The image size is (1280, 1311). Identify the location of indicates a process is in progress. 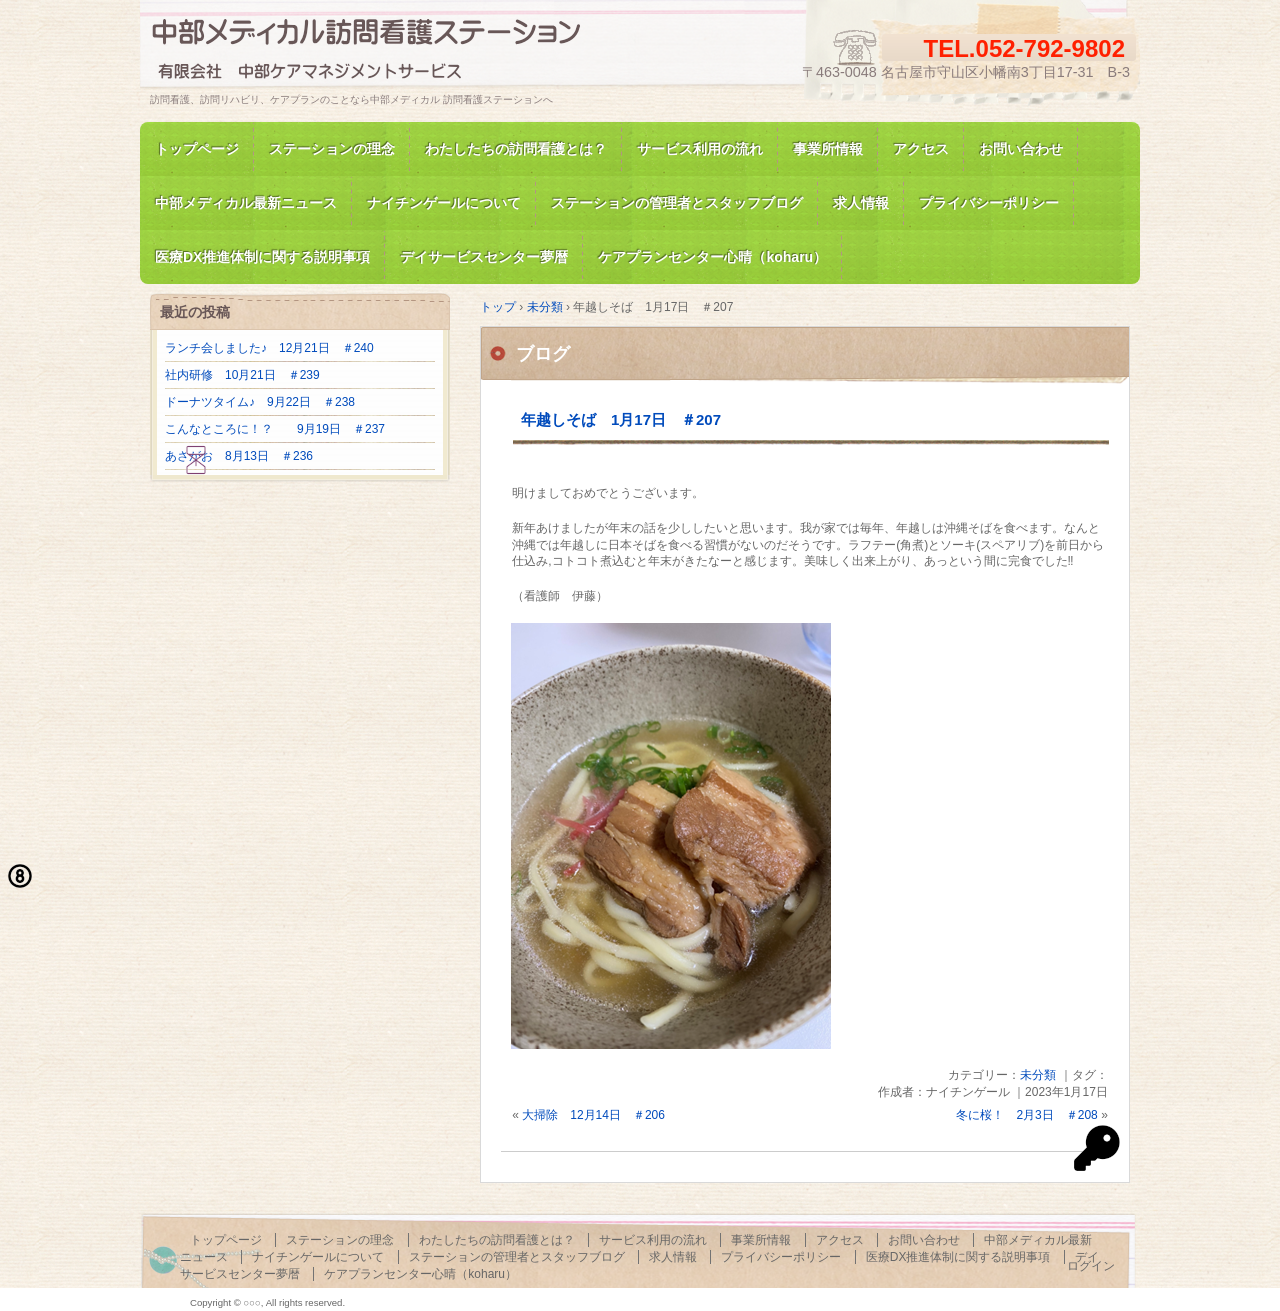
(196, 460).